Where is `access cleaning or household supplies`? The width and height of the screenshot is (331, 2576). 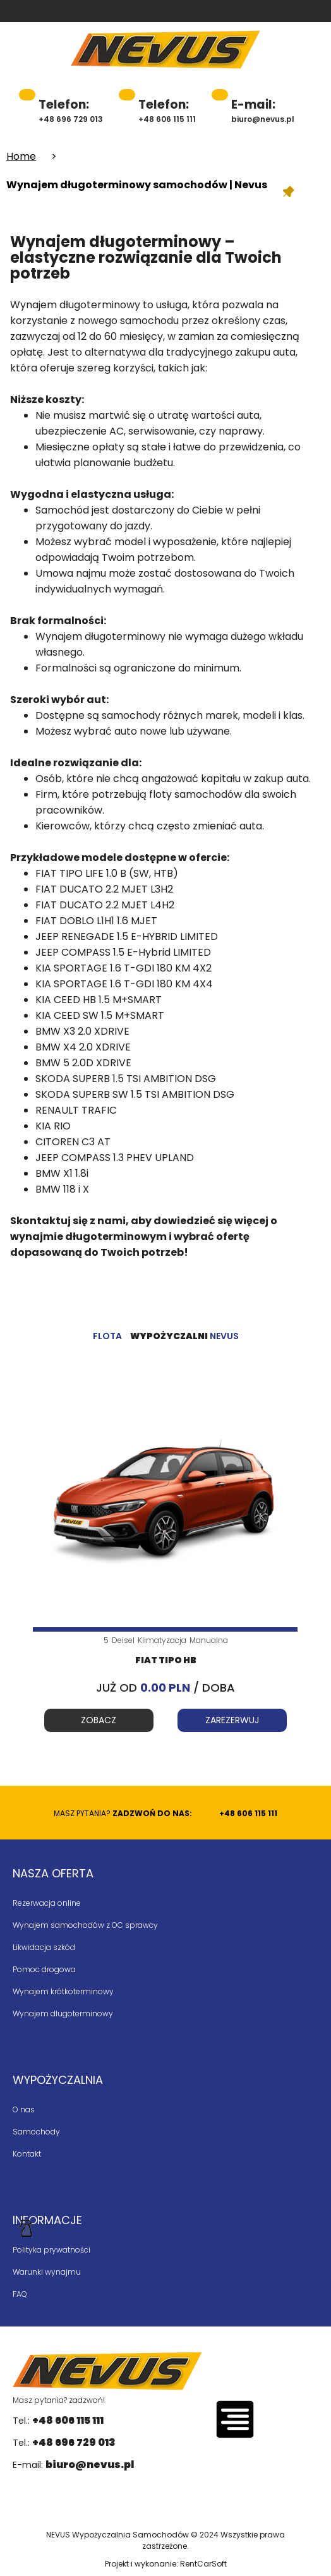 access cleaning or household supplies is located at coordinates (25, 2228).